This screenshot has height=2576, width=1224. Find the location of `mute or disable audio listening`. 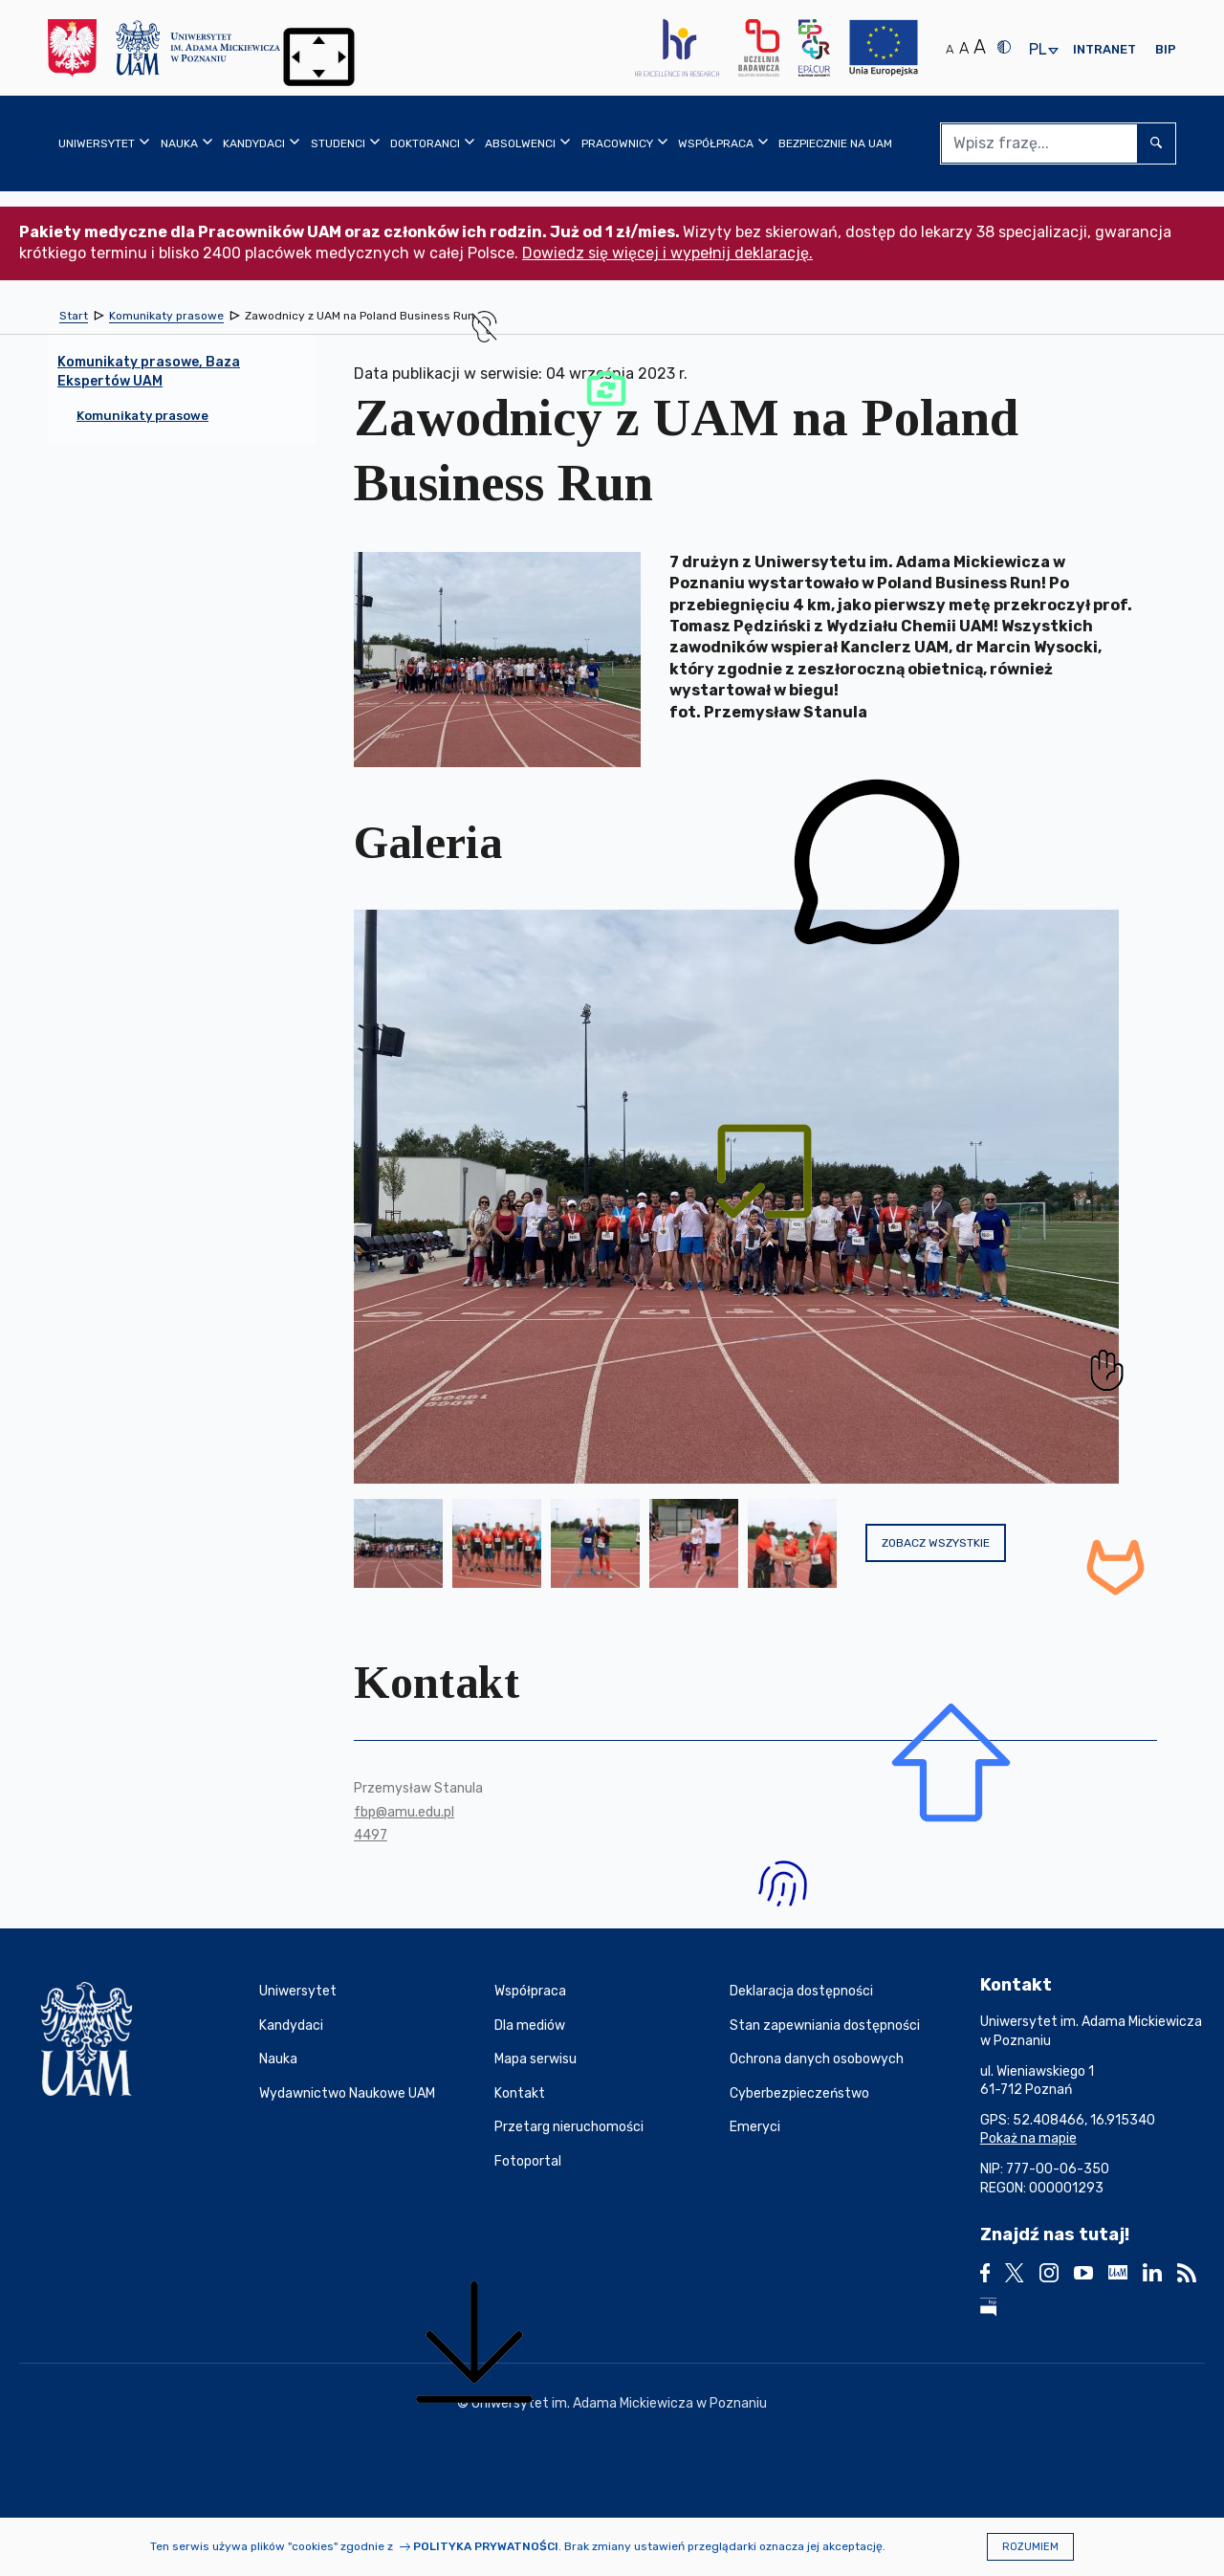

mute or disable audio listening is located at coordinates (484, 326).